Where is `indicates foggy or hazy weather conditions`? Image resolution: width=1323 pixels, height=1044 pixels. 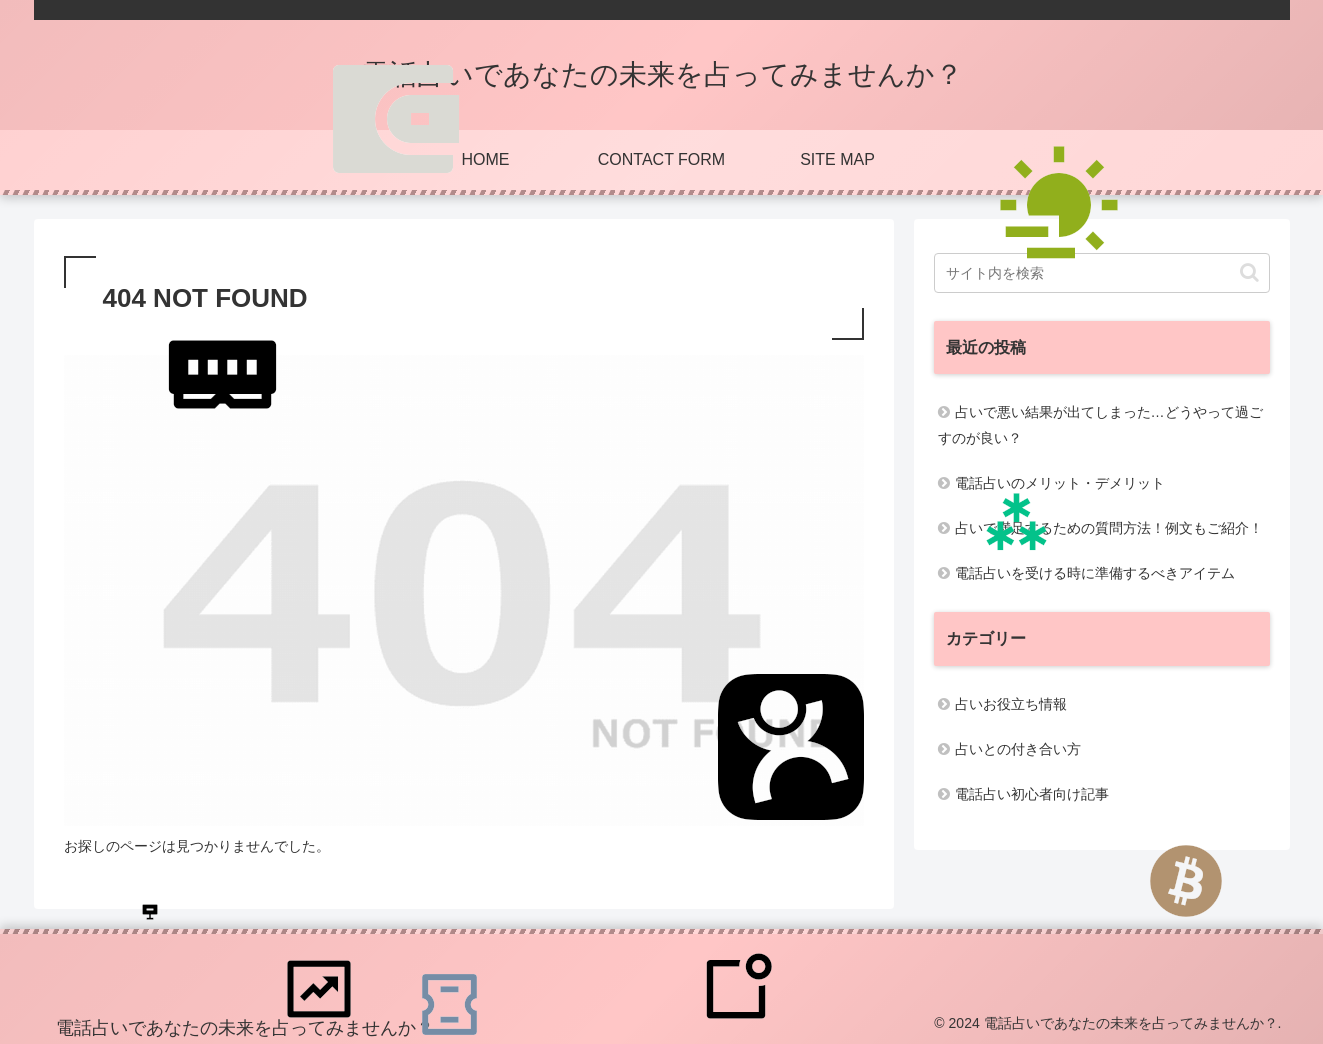
indicates foggy or hazy weather conditions is located at coordinates (1059, 205).